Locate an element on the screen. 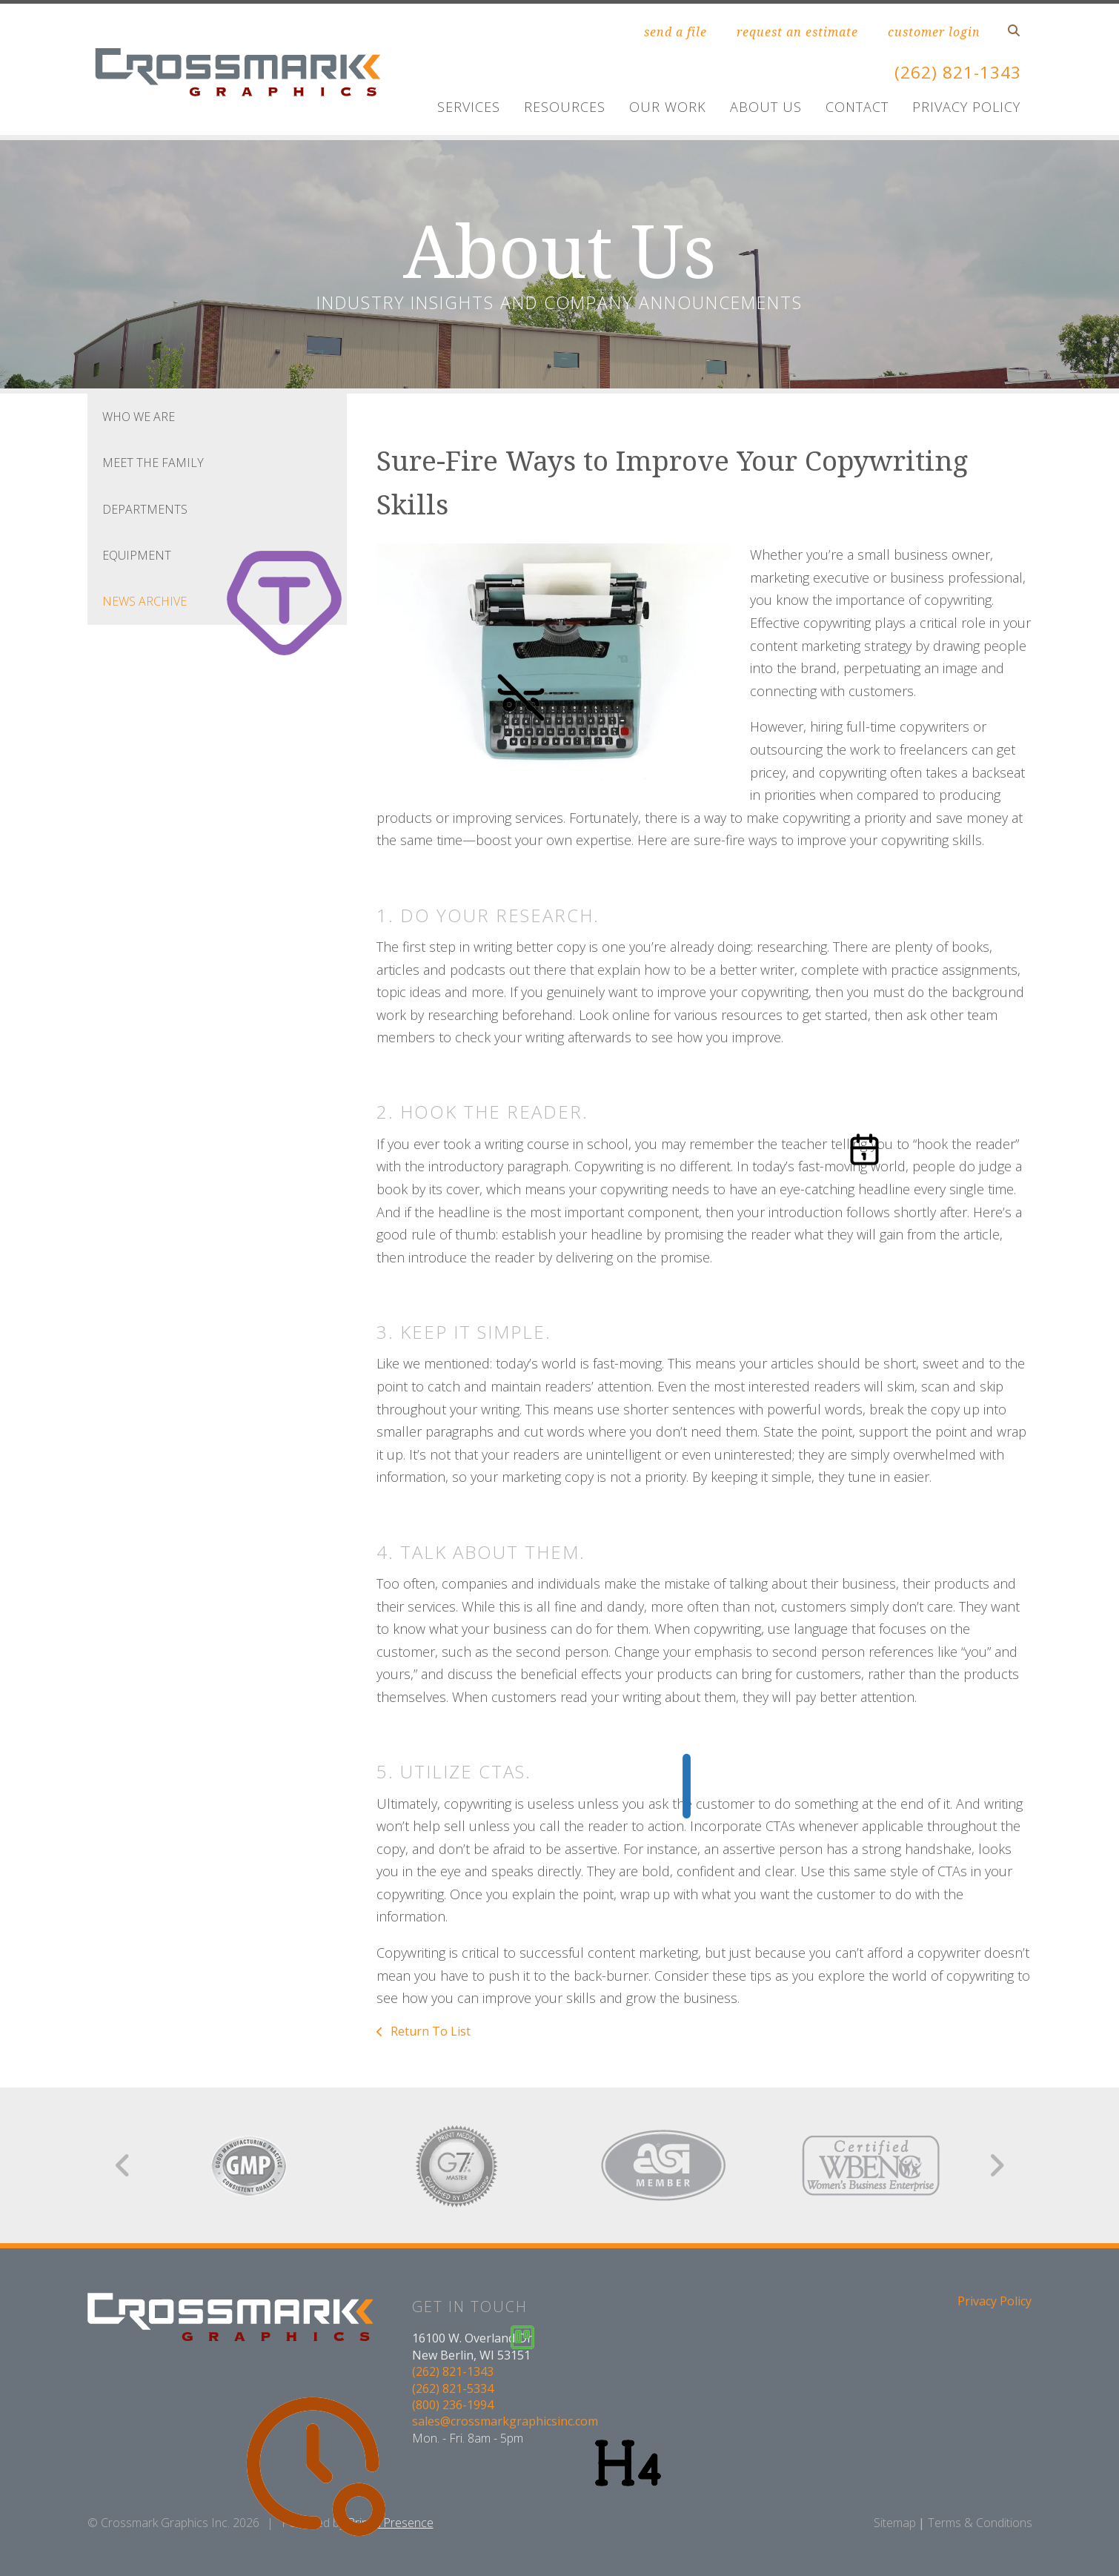  indicates a count of one is located at coordinates (686, 1786).